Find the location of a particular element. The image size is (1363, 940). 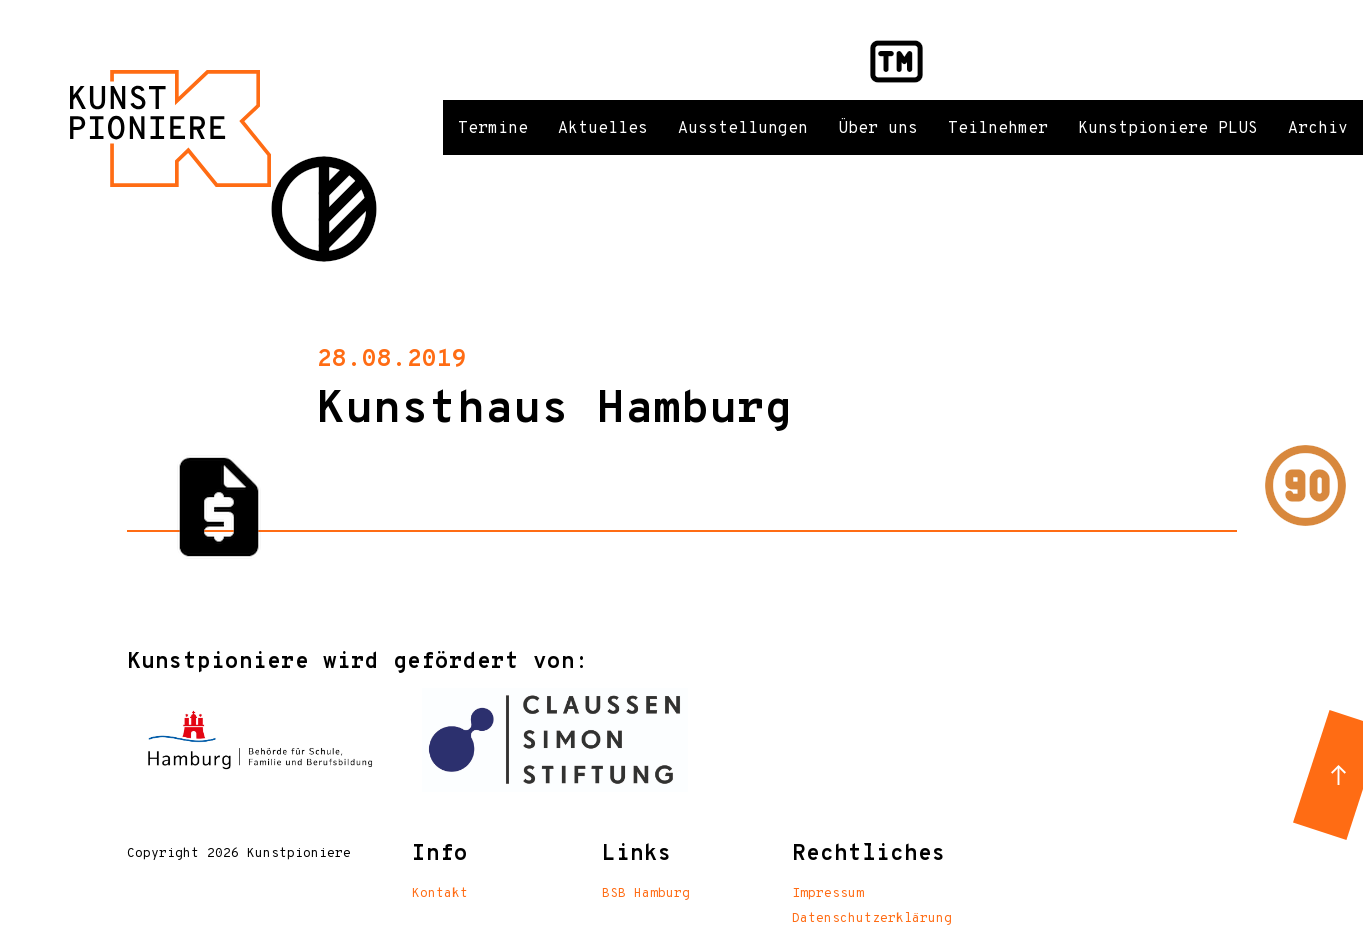

set timer or duration for 90 seconds is located at coordinates (1305, 485).